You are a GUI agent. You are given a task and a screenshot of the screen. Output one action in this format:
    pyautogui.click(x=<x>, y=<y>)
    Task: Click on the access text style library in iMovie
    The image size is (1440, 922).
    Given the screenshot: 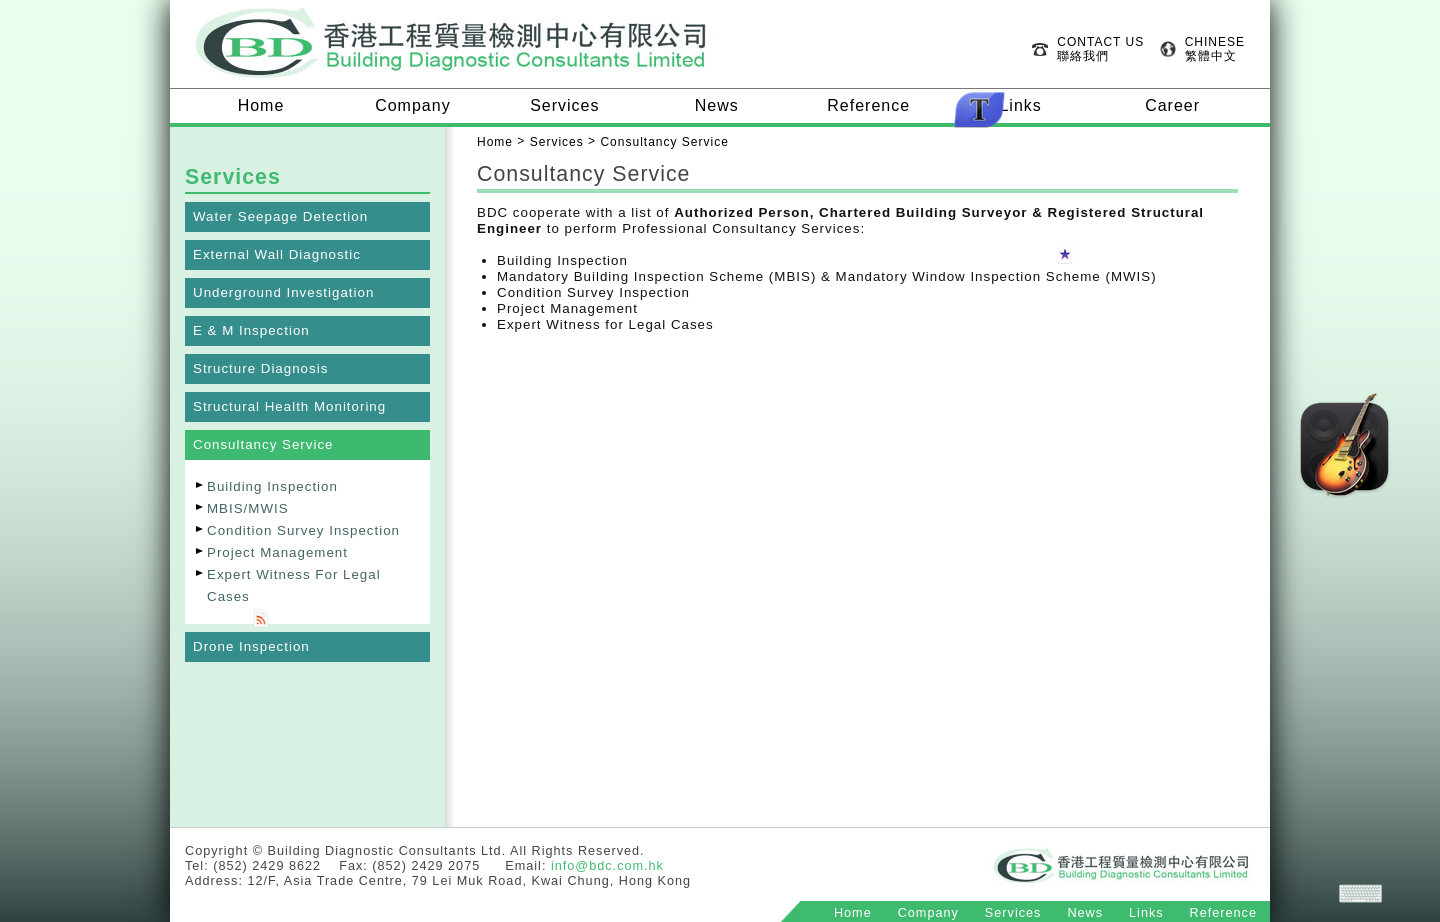 What is the action you would take?
    pyautogui.click(x=979, y=109)
    